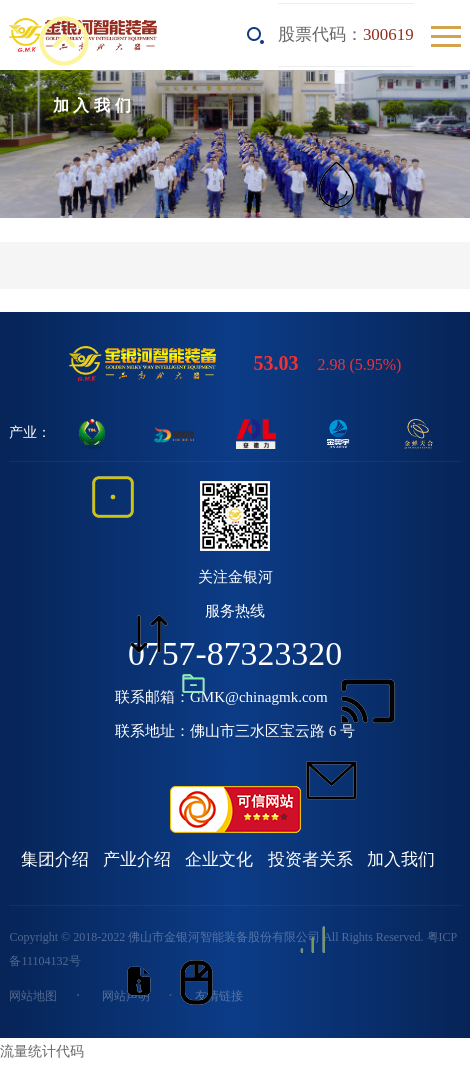 This screenshot has width=470, height=1066. Describe the element at coordinates (139, 981) in the screenshot. I see `view file details or properties` at that location.